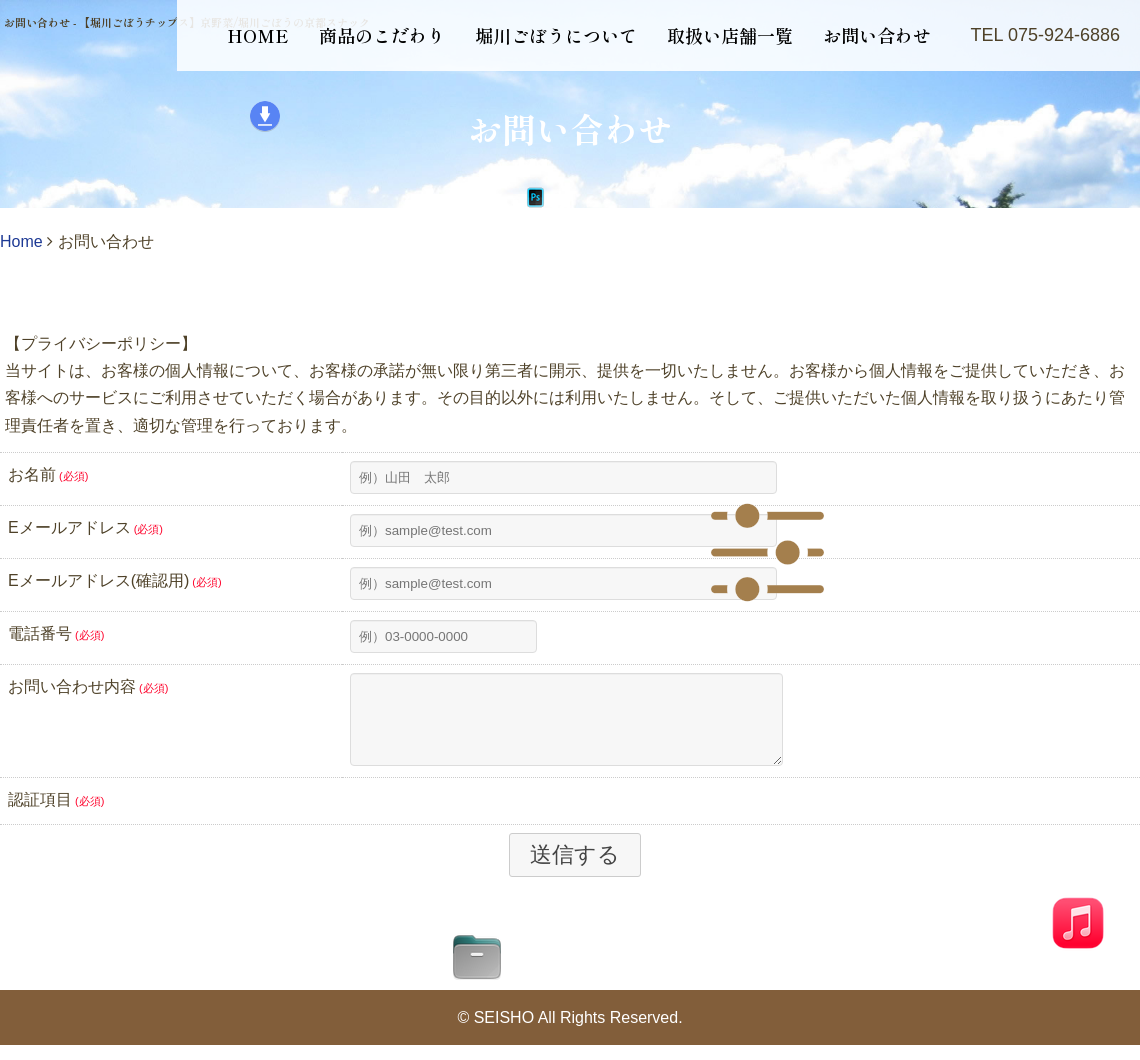  Describe the element at coordinates (767, 552) in the screenshot. I see `access system preferences or settings` at that location.